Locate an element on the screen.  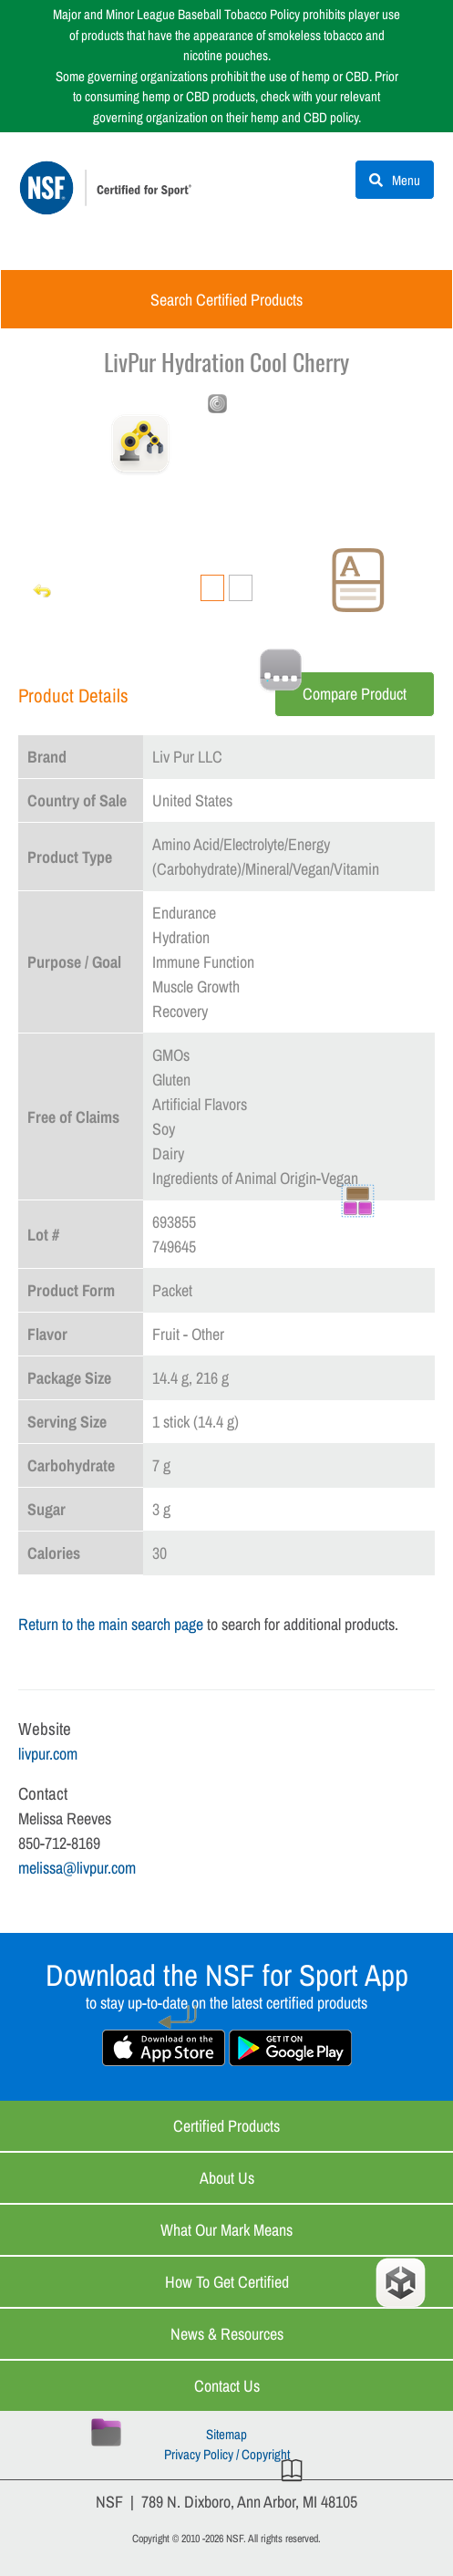
reply to all recipients of an email is located at coordinates (177, 2017).